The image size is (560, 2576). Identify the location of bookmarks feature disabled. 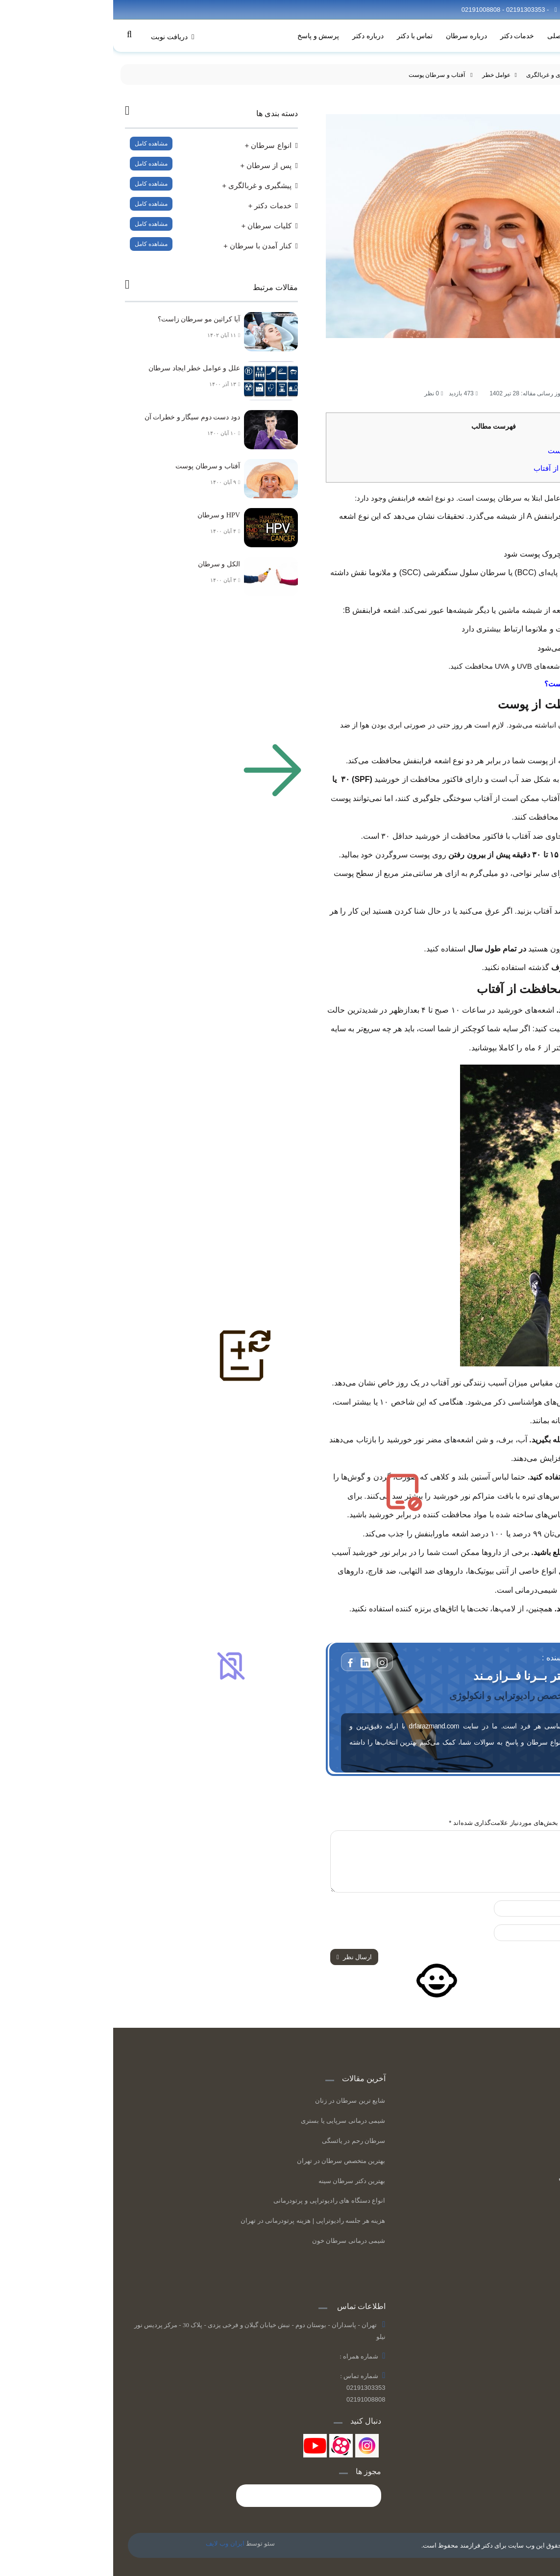
(231, 1666).